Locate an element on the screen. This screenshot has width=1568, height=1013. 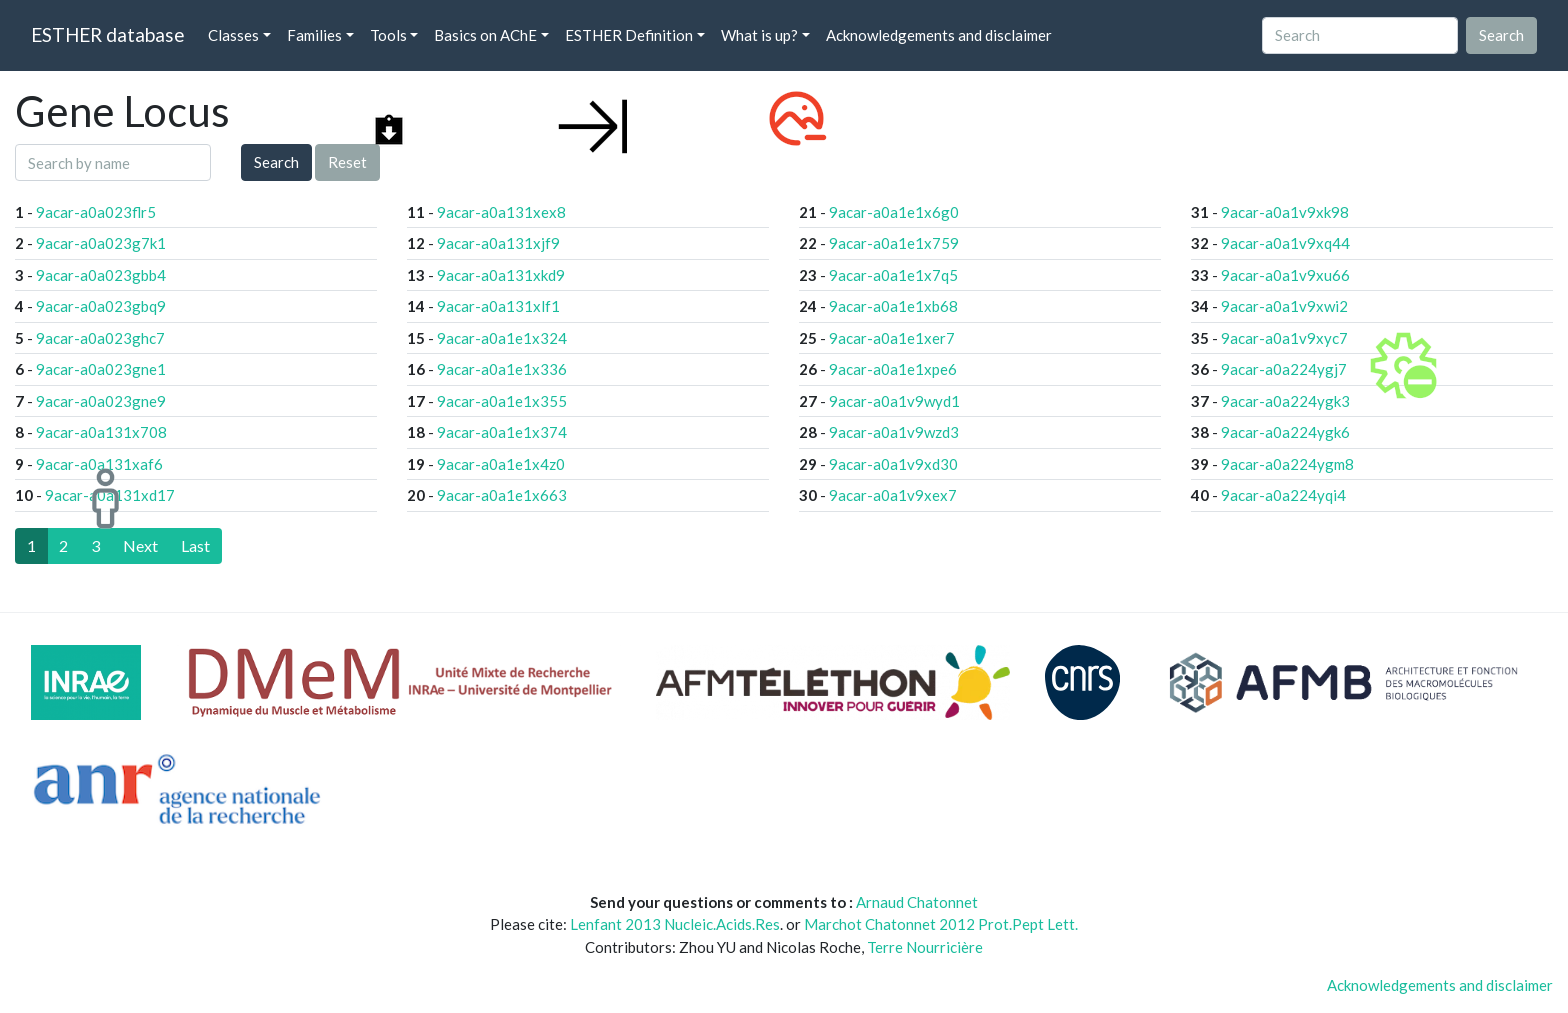
move cursor to the next tab stop is located at coordinates (588, 124).